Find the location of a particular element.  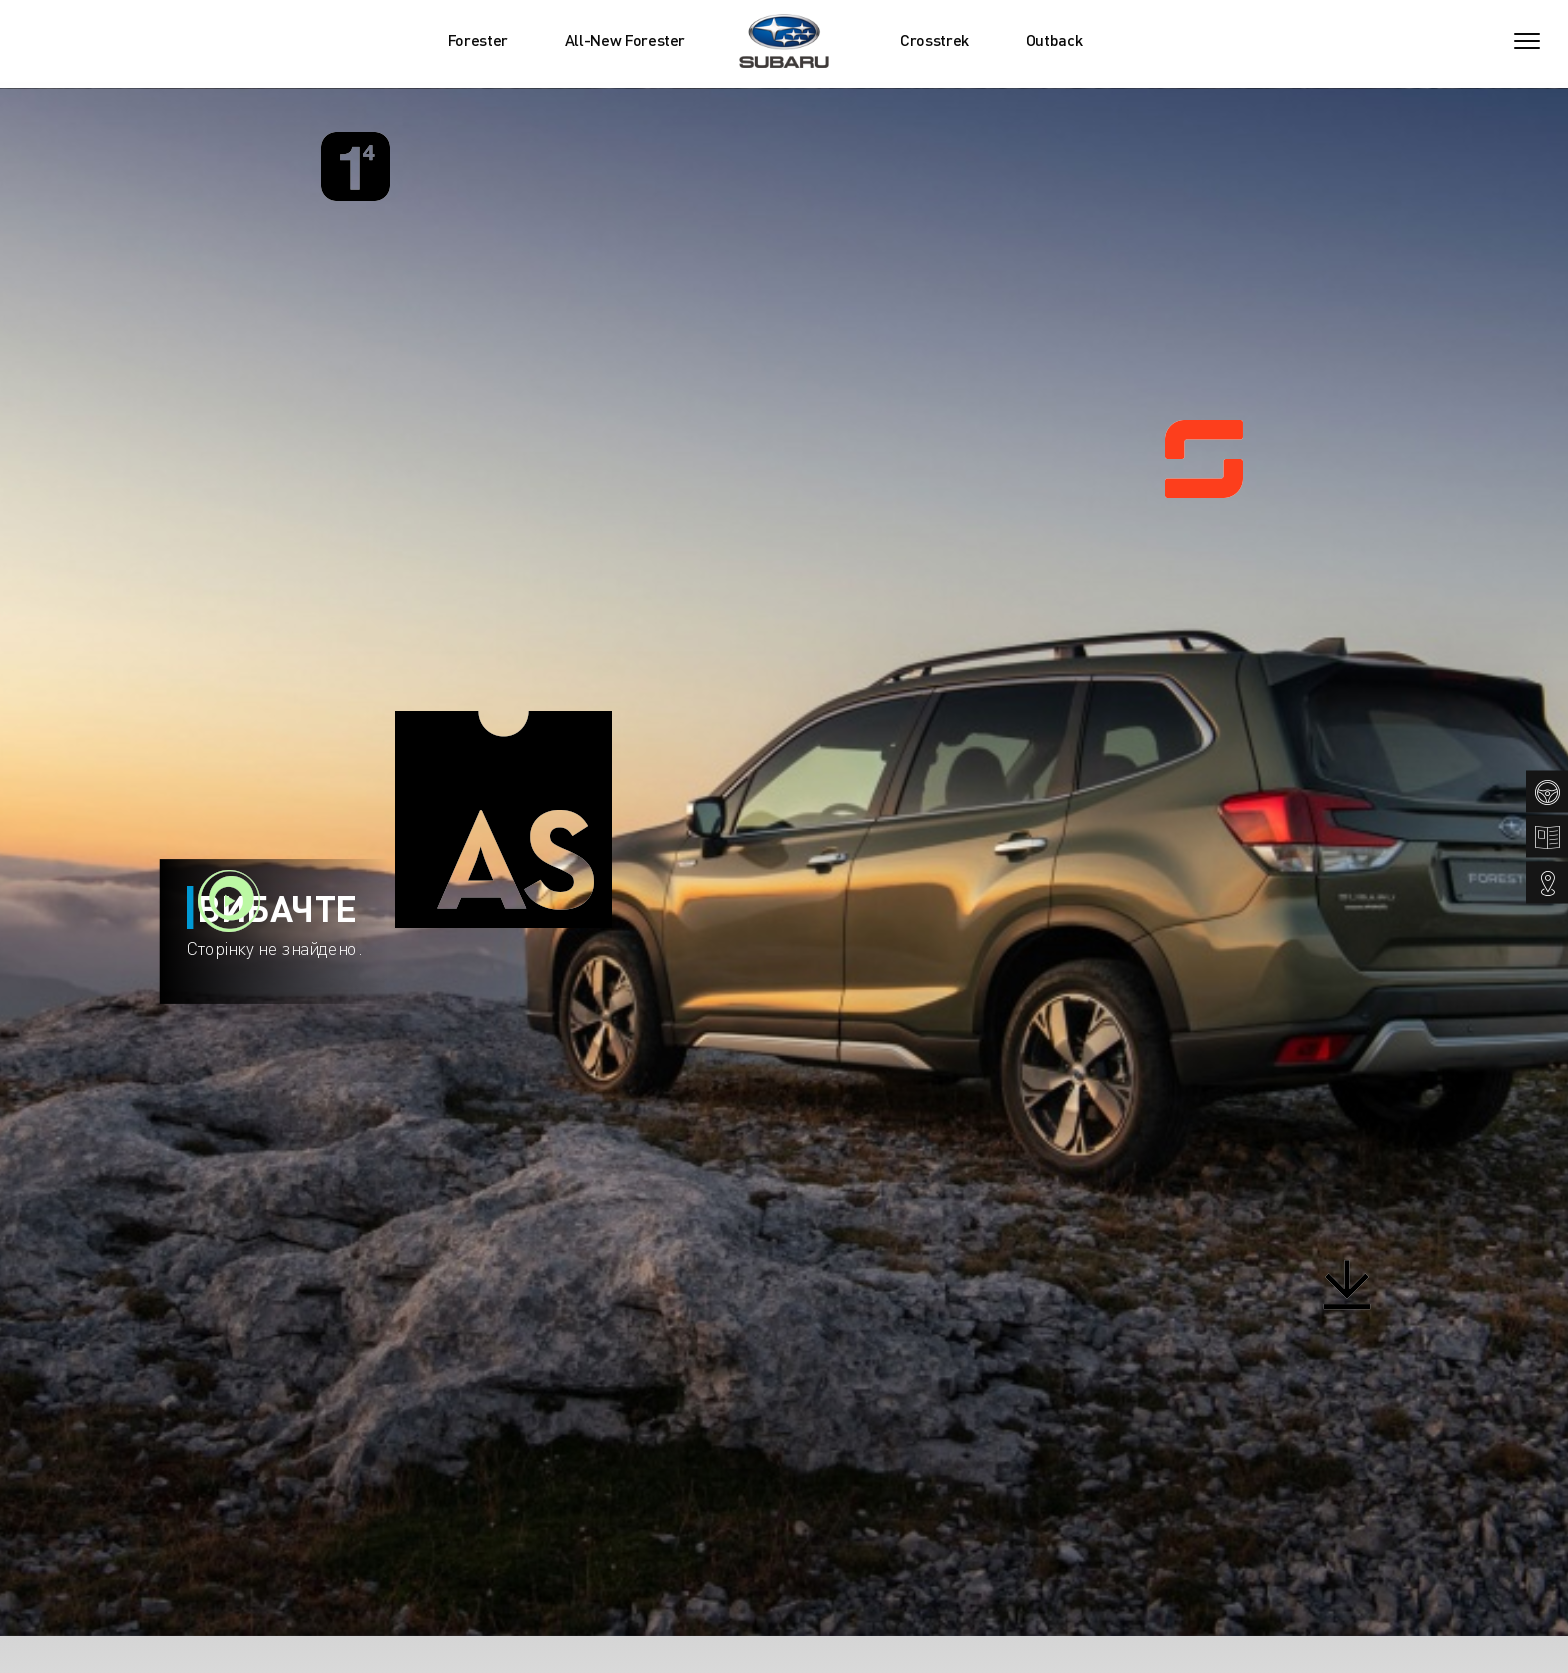

open cloudflare 1.1.1.1 dns app is located at coordinates (355, 166).